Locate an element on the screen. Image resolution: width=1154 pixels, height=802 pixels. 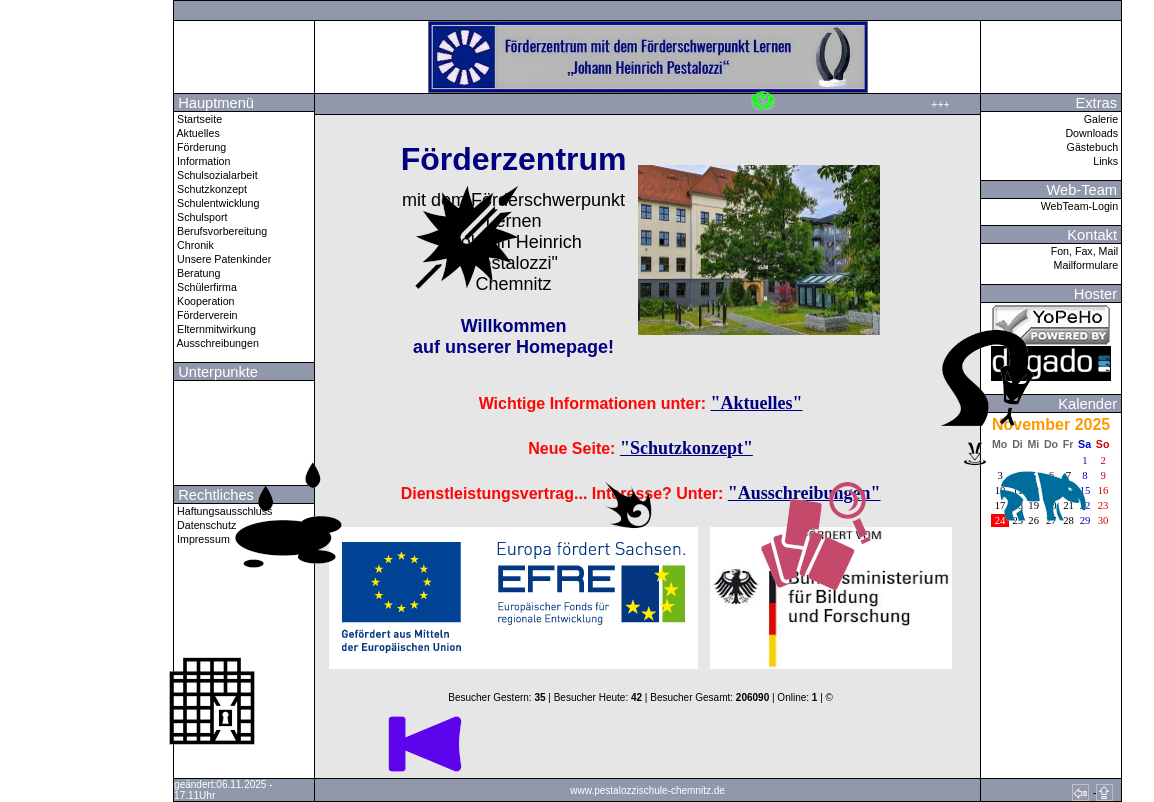
select a card from your hand is located at coordinates (816, 536).